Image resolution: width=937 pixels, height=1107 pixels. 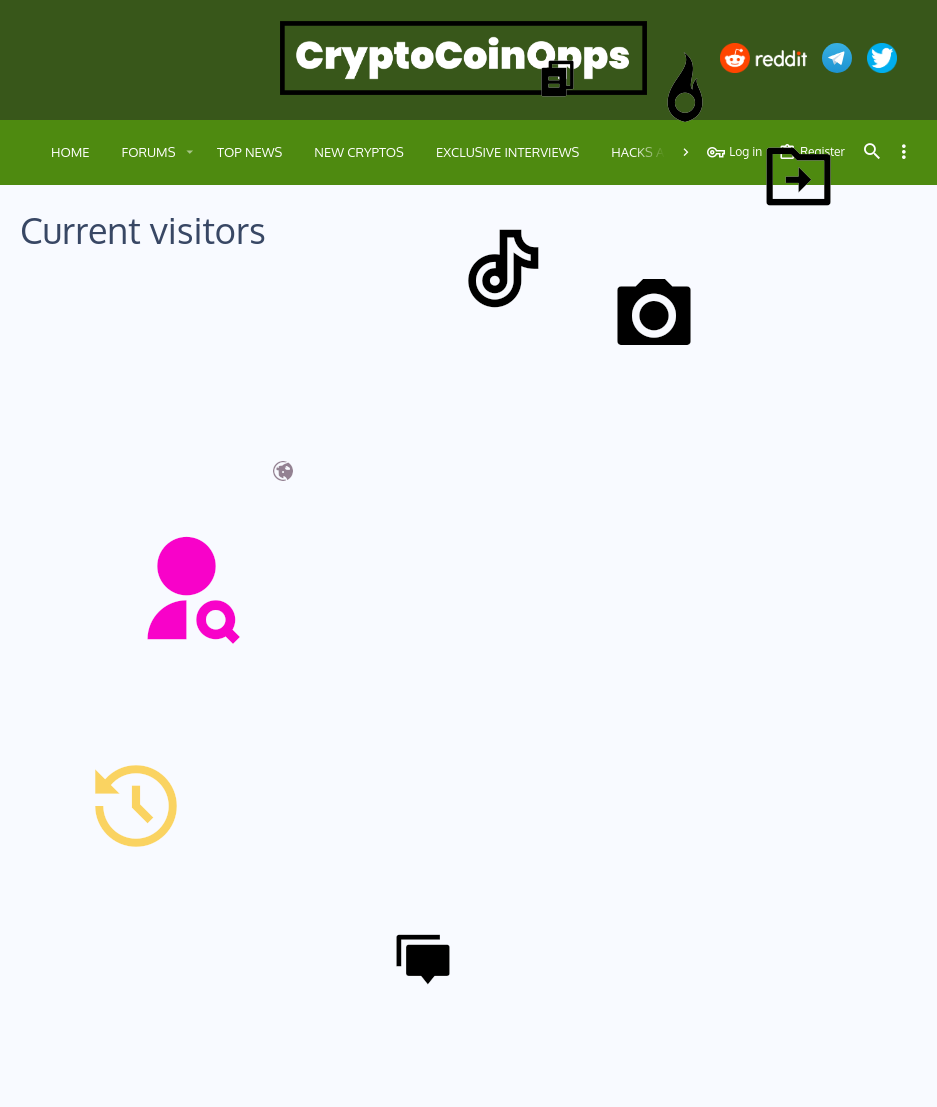 What do you see at coordinates (186, 590) in the screenshot?
I see `search for a user or contact` at bounding box center [186, 590].